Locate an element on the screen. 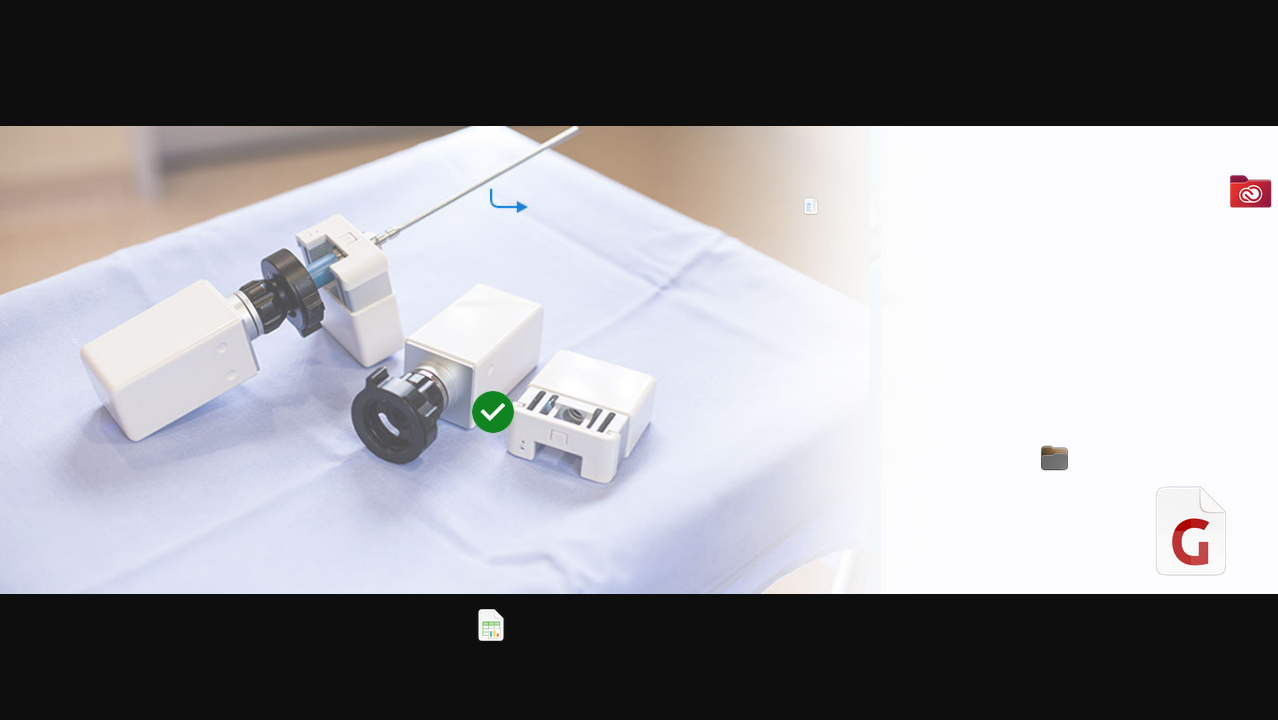  open a Hangul Word Processor (.hwp) document is located at coordinates (811, 206).